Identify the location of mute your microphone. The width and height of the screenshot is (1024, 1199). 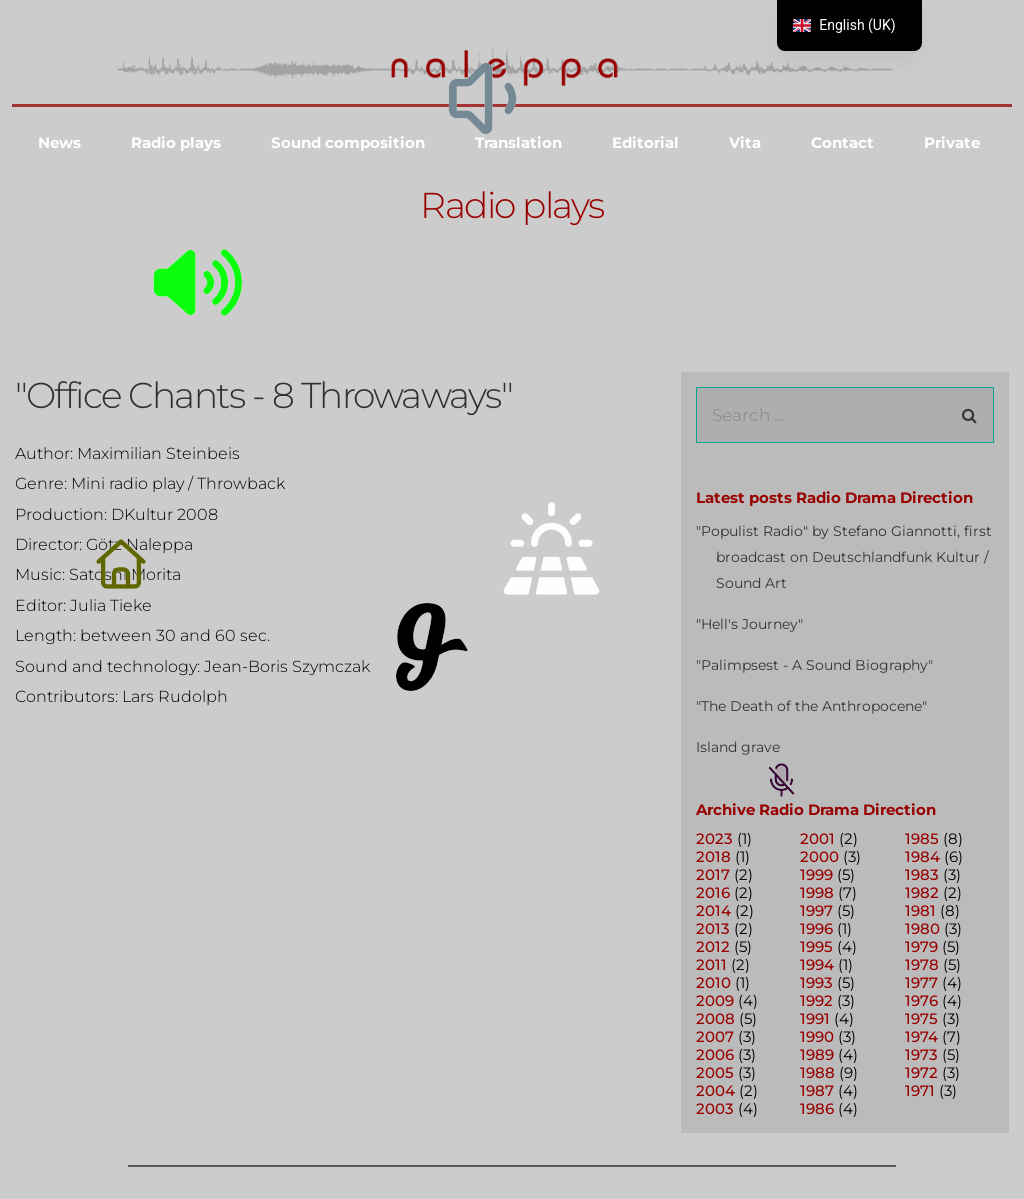
(781, 779).